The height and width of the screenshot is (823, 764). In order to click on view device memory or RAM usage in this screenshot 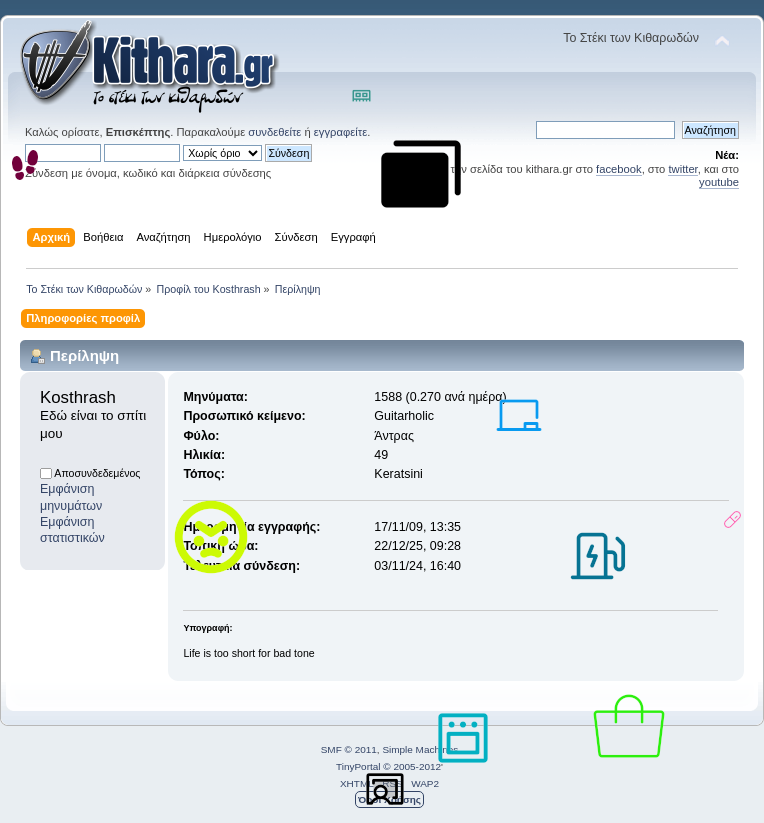, I will do `click(361, 95)`.